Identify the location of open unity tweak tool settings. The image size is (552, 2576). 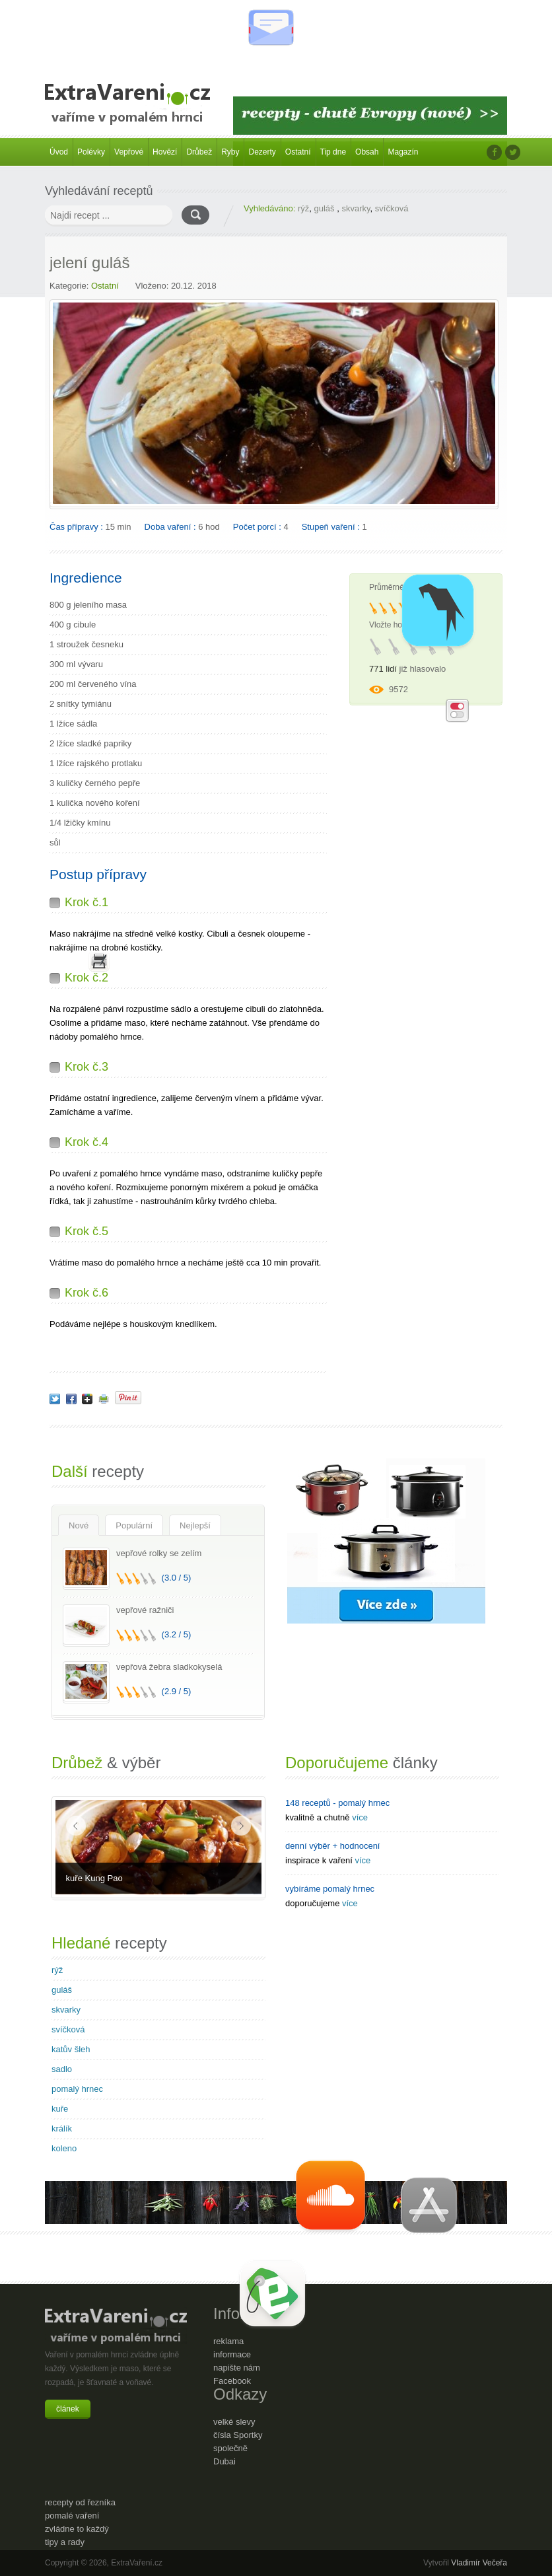
(457, 710).